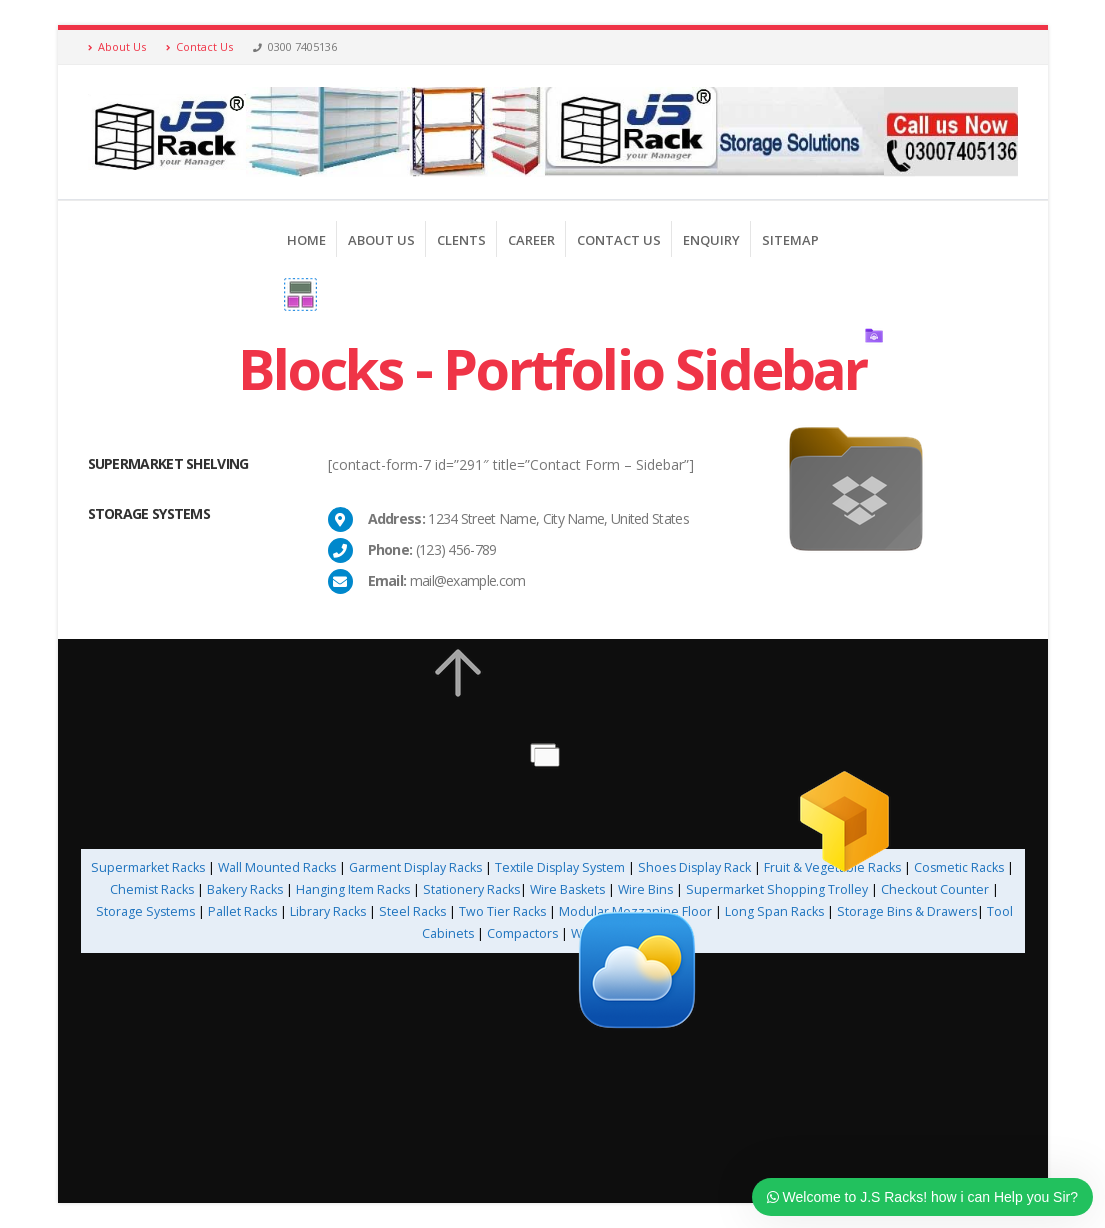  What do you see at coordinates (545, 755) in the screenshot?
I see `arrange windows in cascade view` at bounding box center [545, 755].